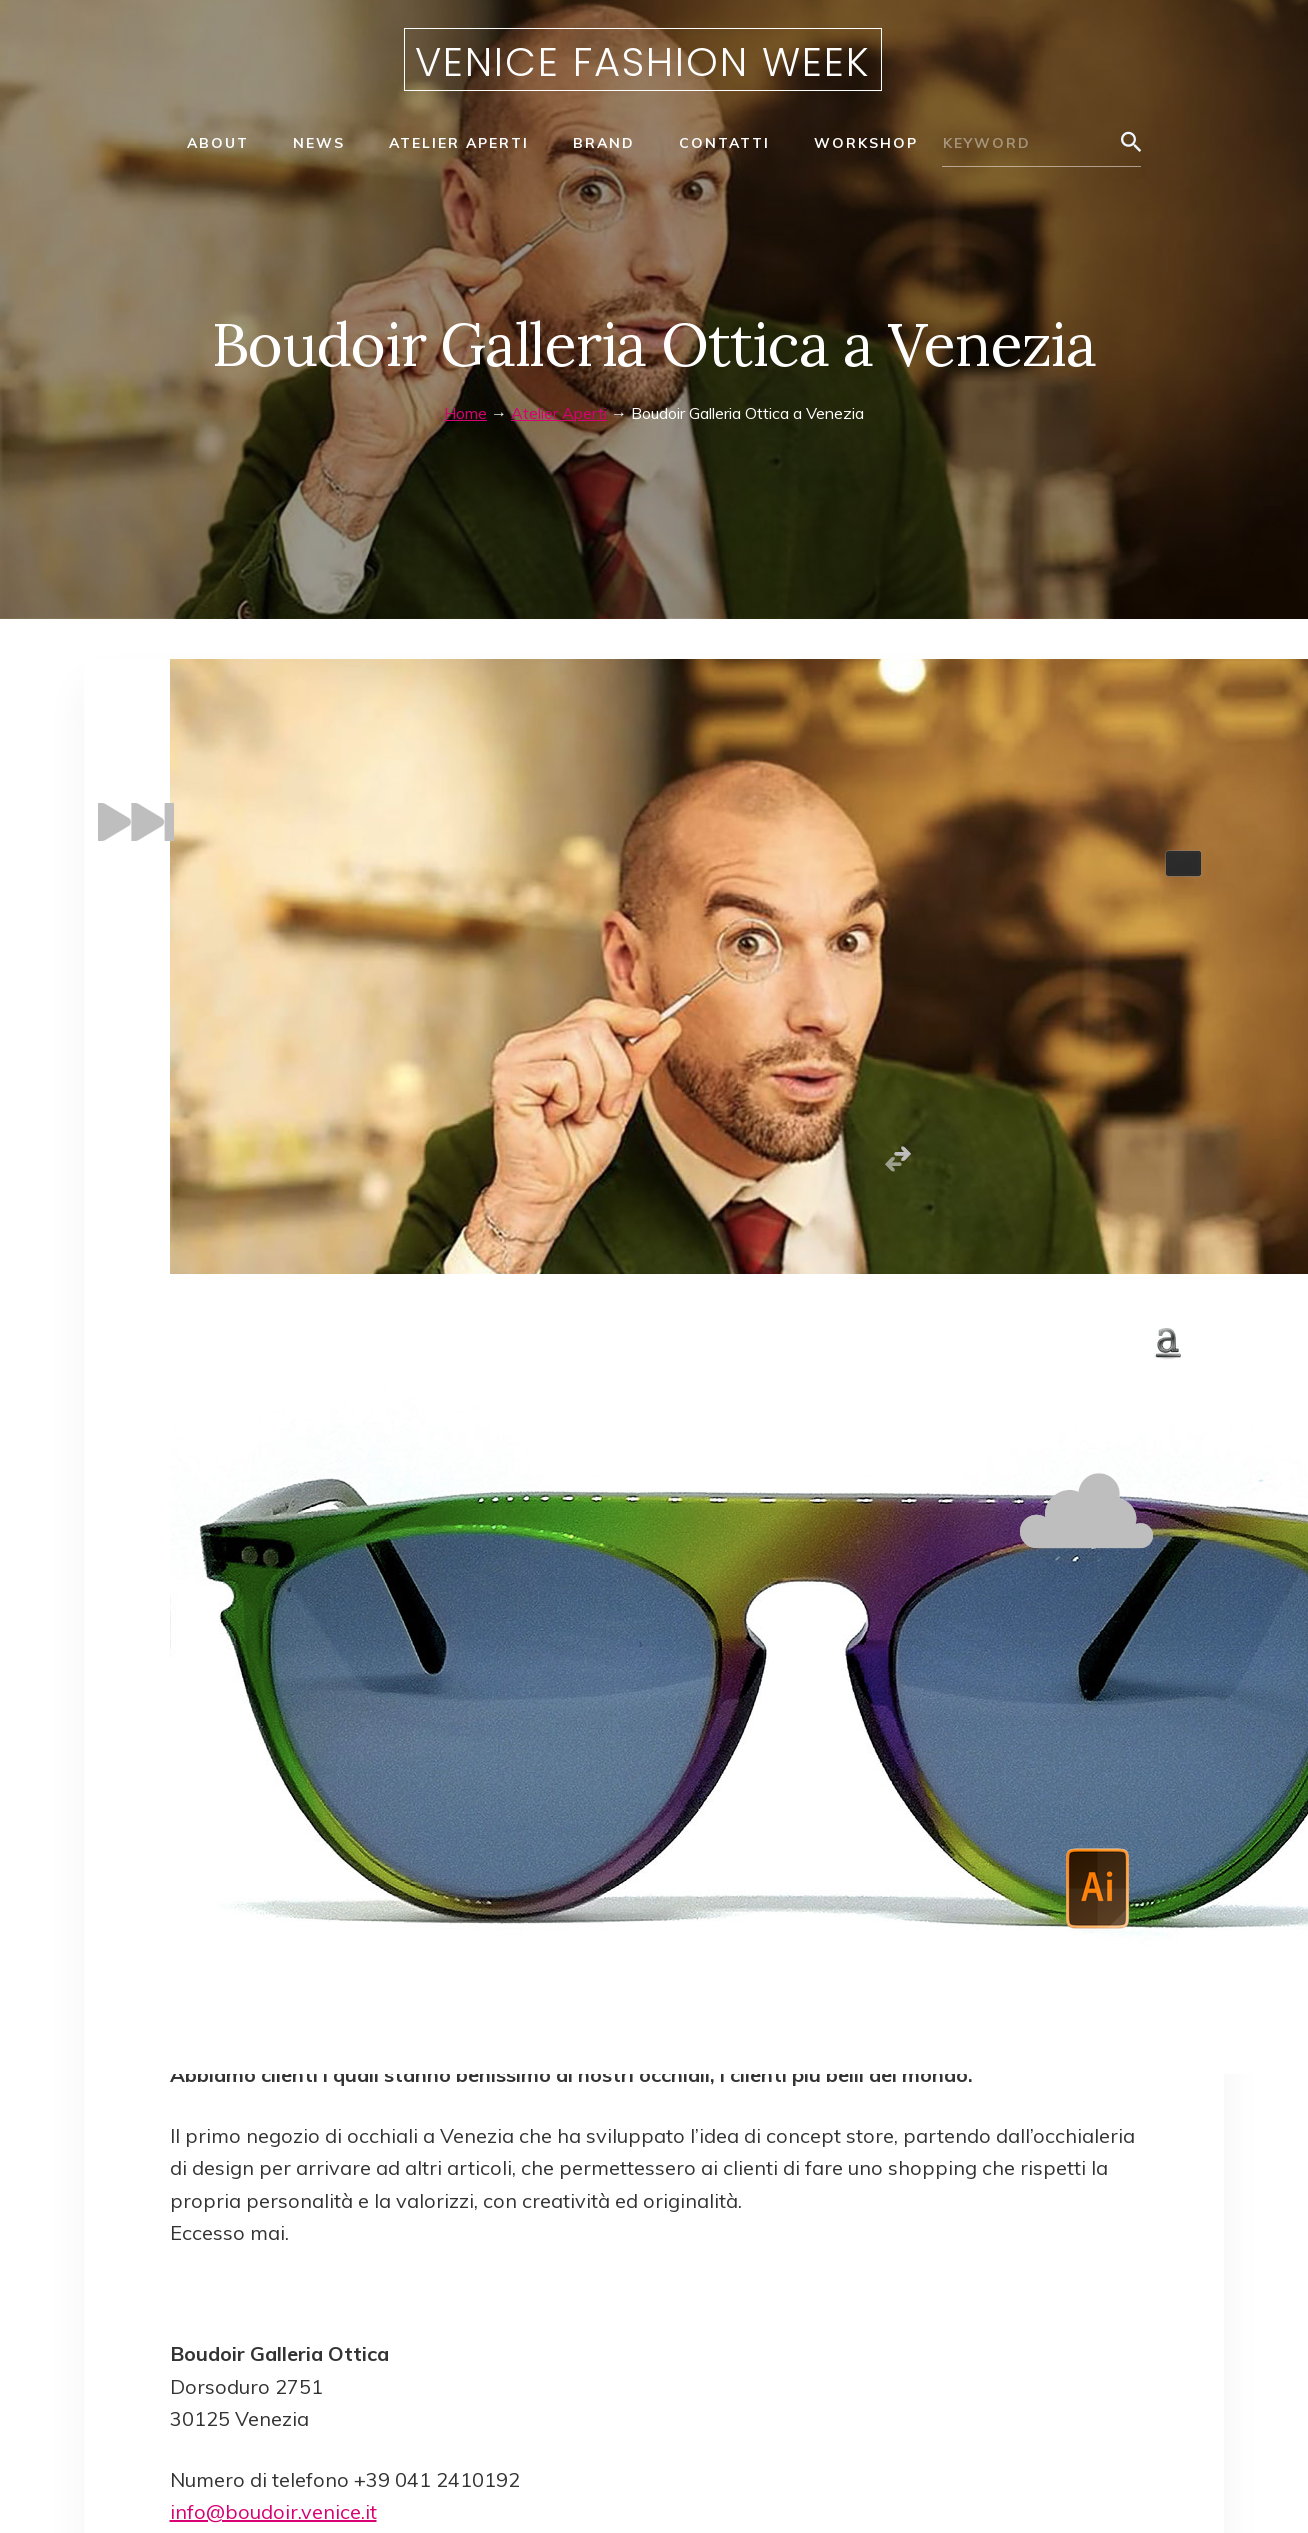 The height and width of the screenshot is (2533, 1308). Describe the element at coordinates (1097, 1888) in the screenshot. I see `open an Adobe Illustrator file` at that location.